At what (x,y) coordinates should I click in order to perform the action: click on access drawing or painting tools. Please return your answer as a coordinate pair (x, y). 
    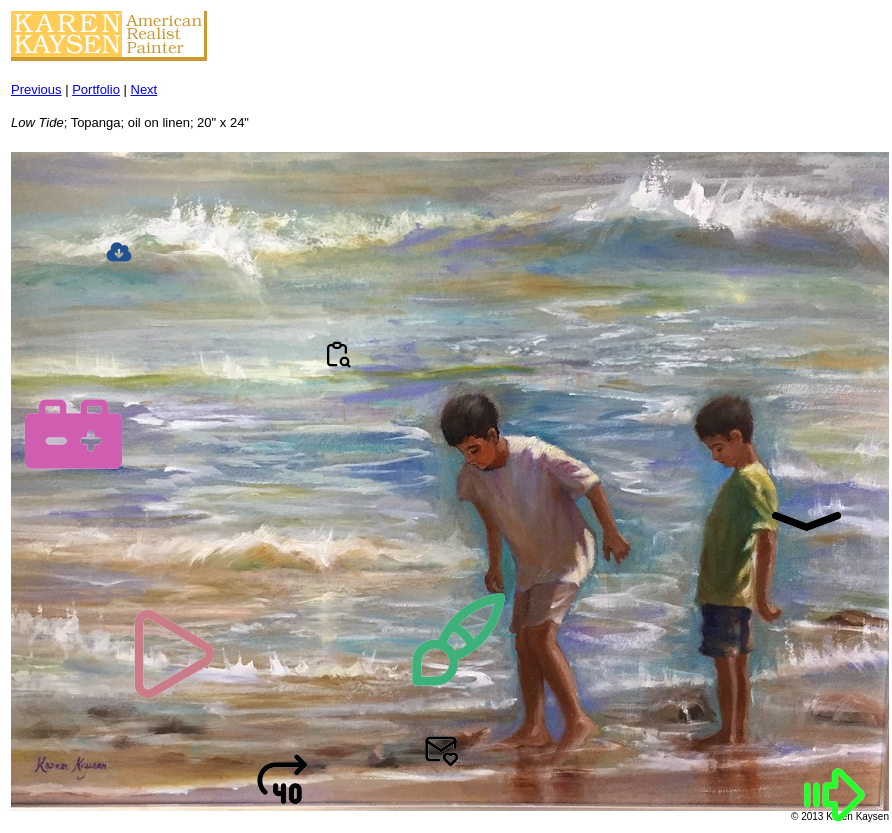
    Looking at the image, I should click on (458, 639).